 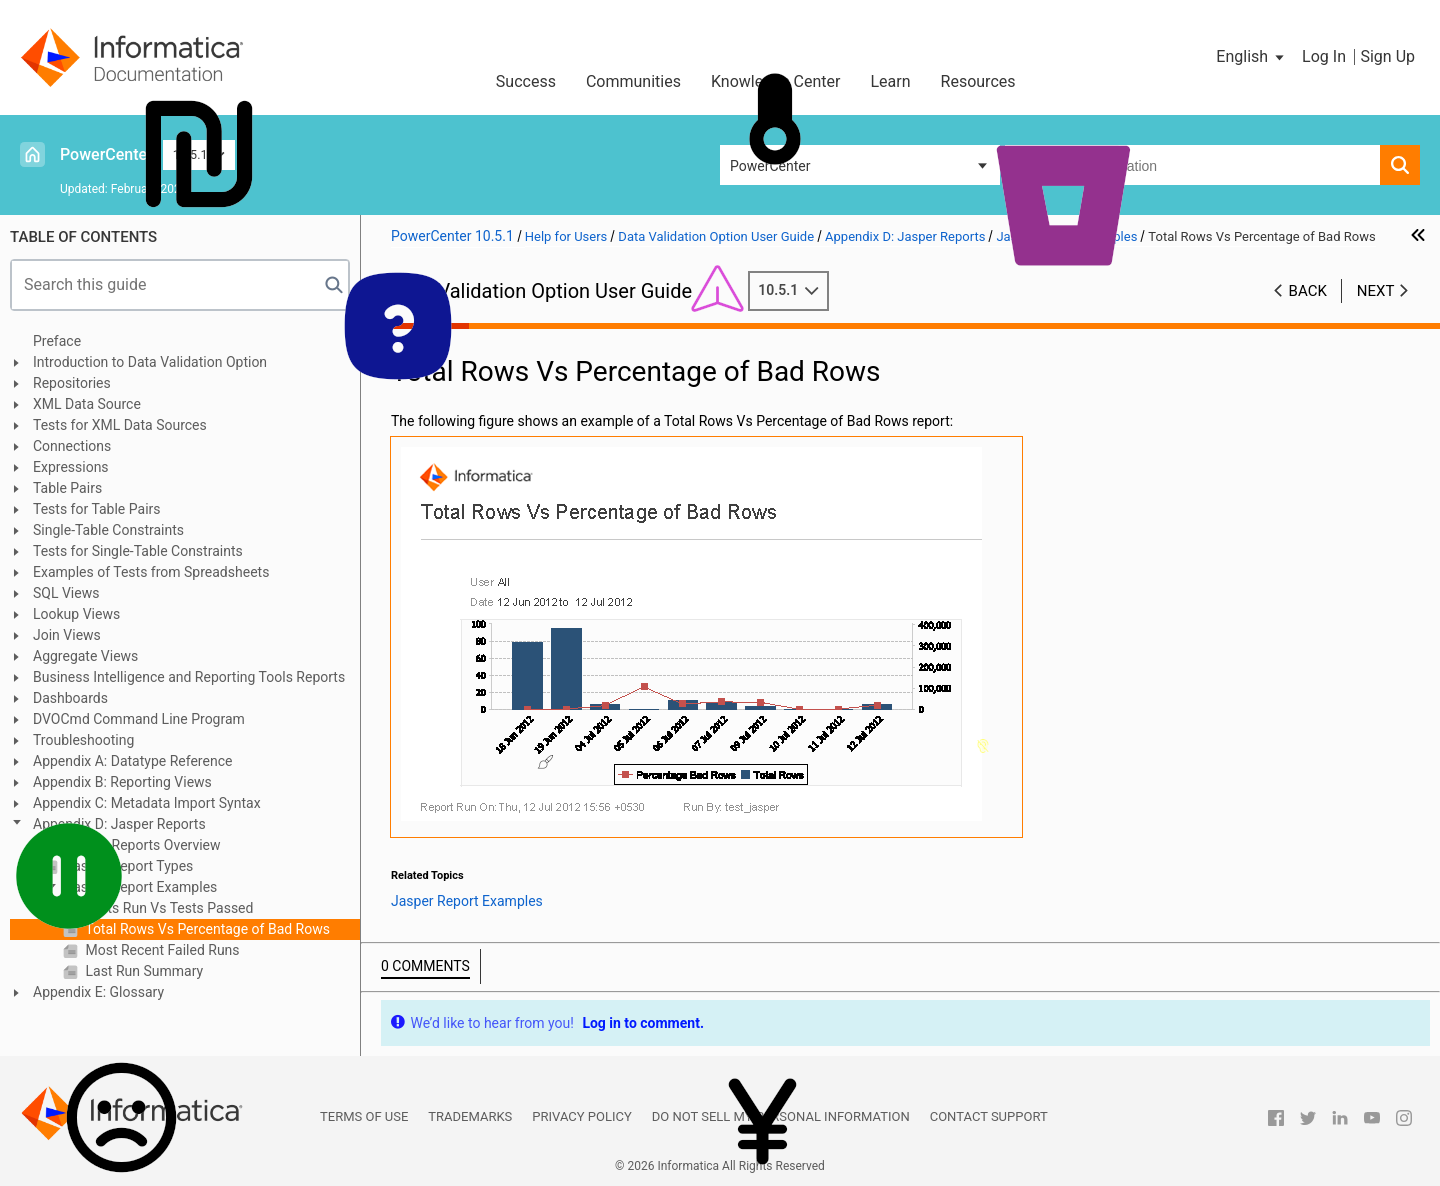 I want to click on mute audio or disable sound, so click(x=983, y=746).